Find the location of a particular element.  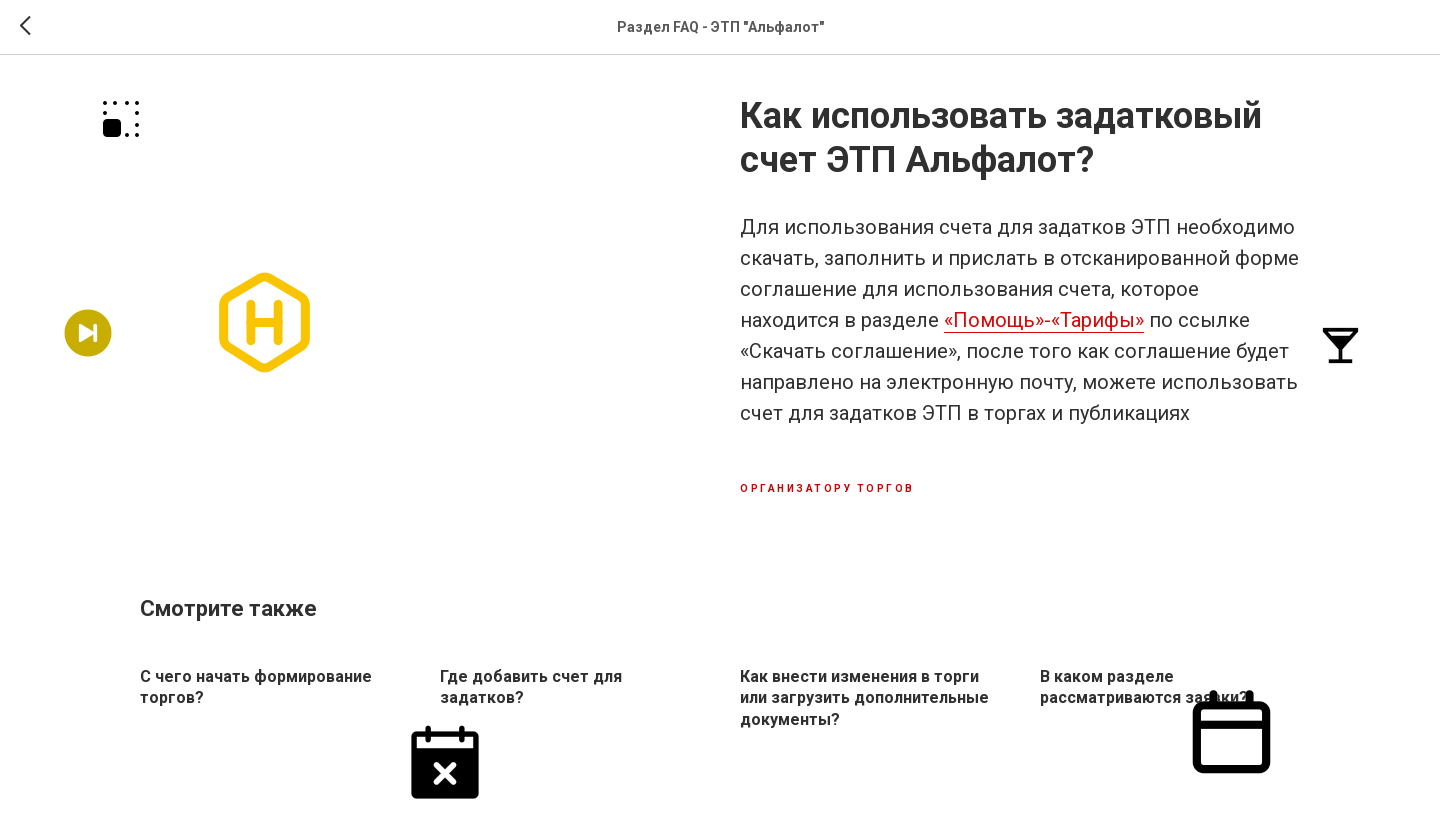

skip to the next track is located at coordinates (88, 333).